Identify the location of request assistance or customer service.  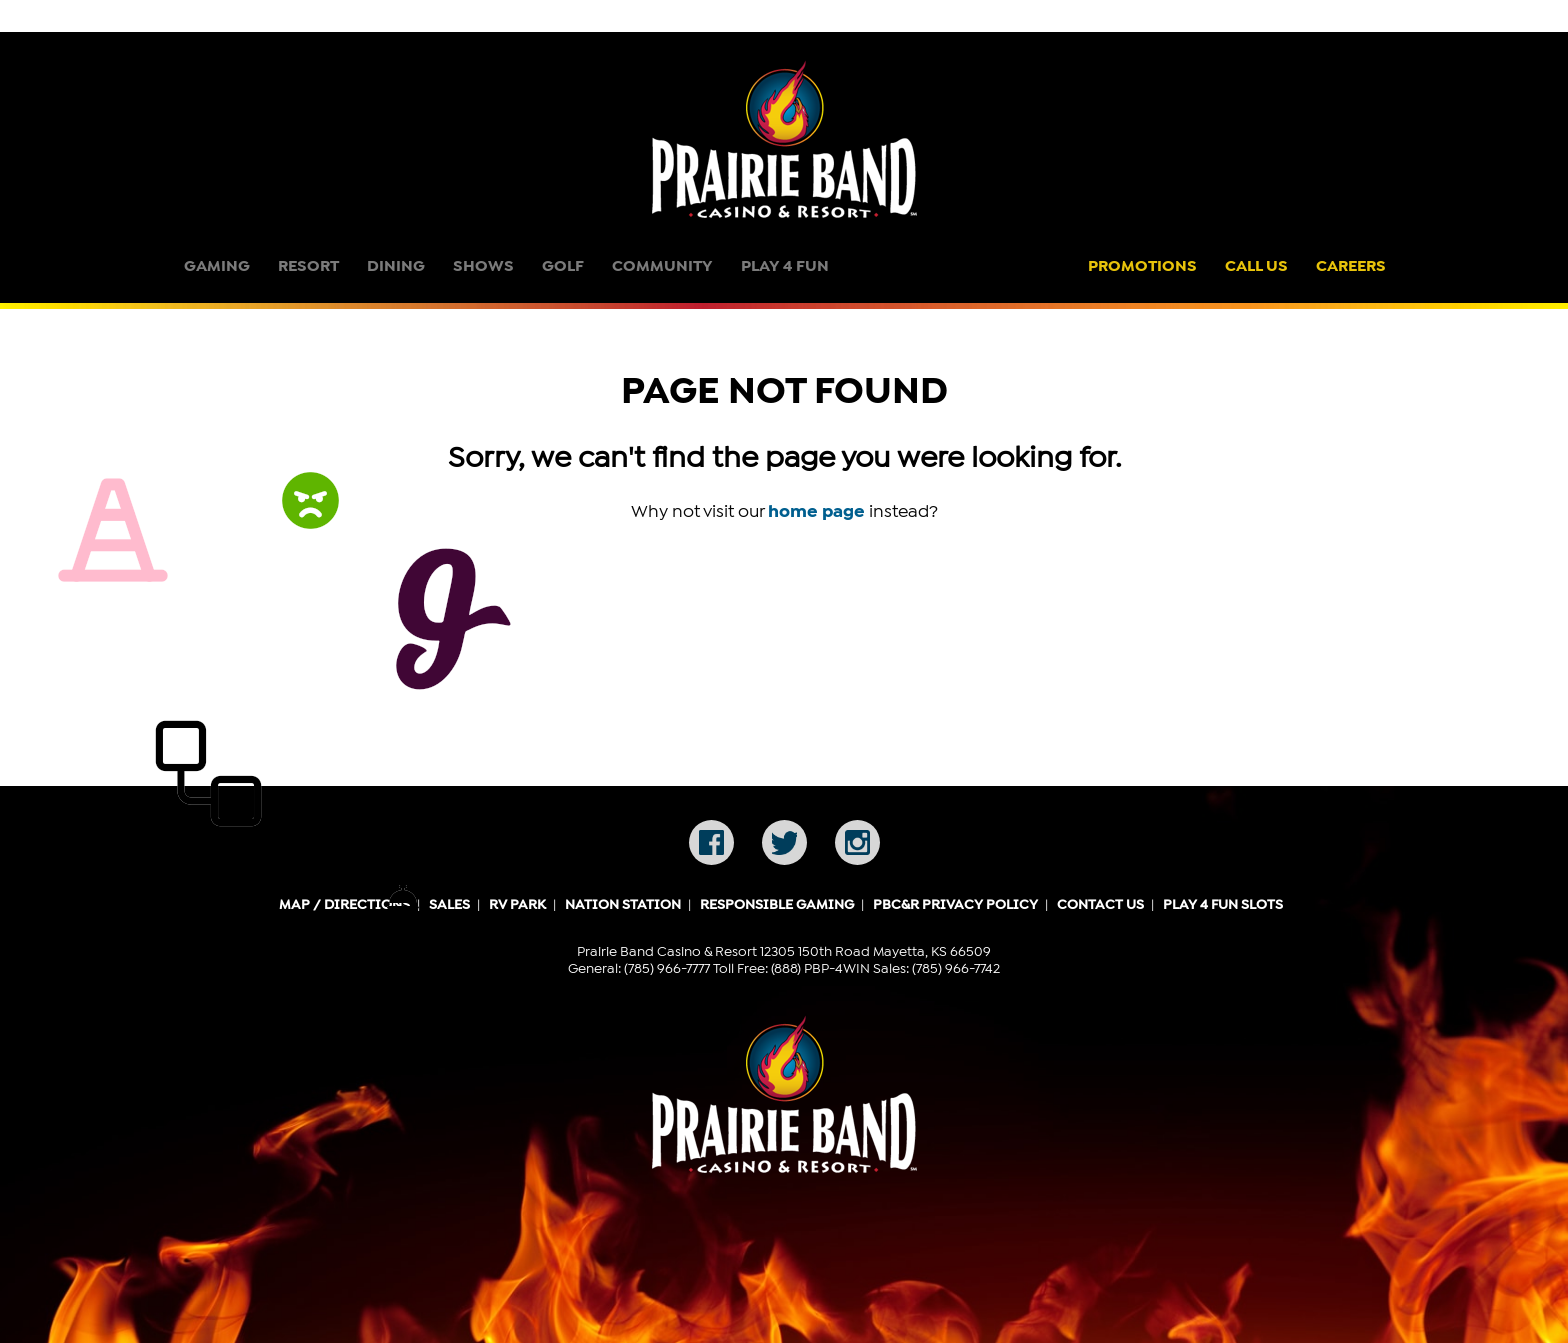
(403, 897).